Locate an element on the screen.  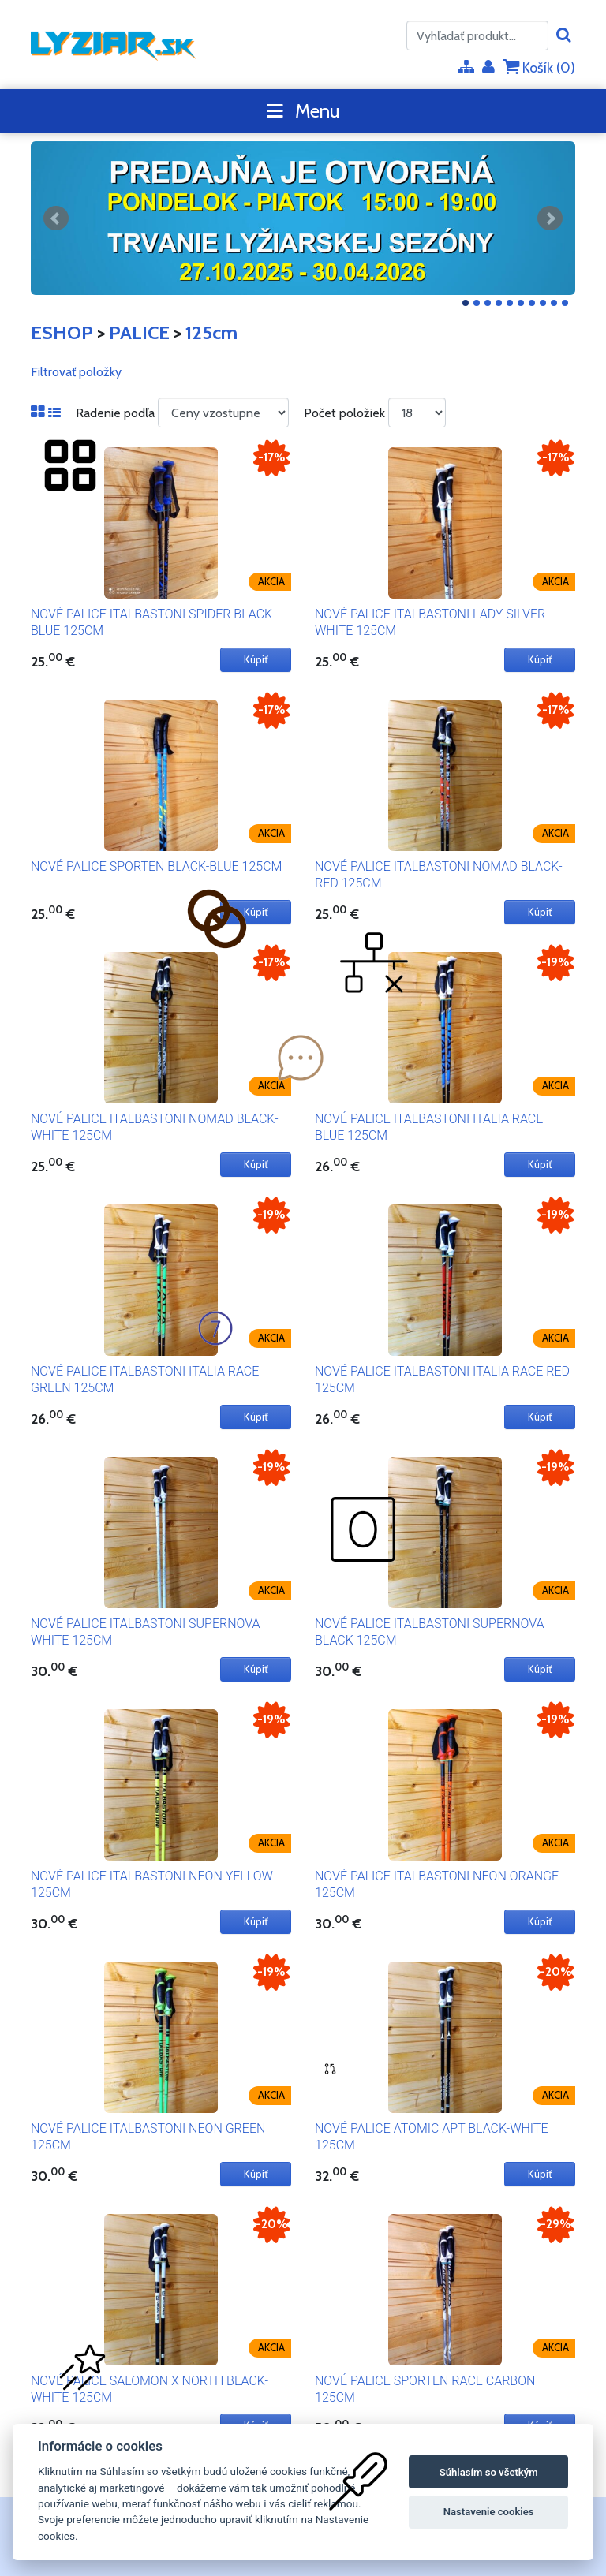
represents the number zero in a numeric input or display is located at coordinates (363, 1529).